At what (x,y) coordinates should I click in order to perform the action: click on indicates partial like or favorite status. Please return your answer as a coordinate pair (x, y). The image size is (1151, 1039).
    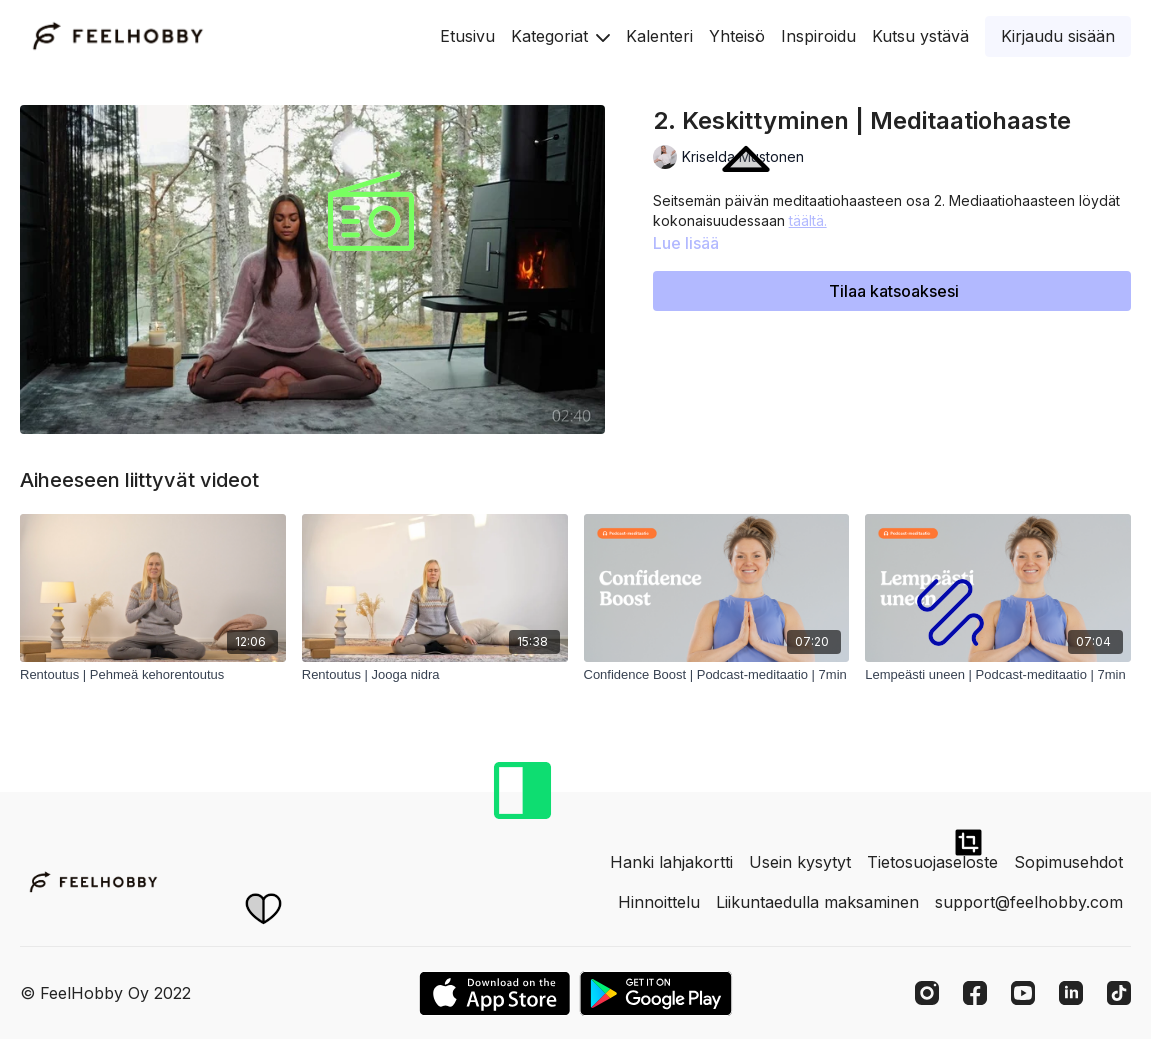
    Looking at the image, I should click on (263, 907).